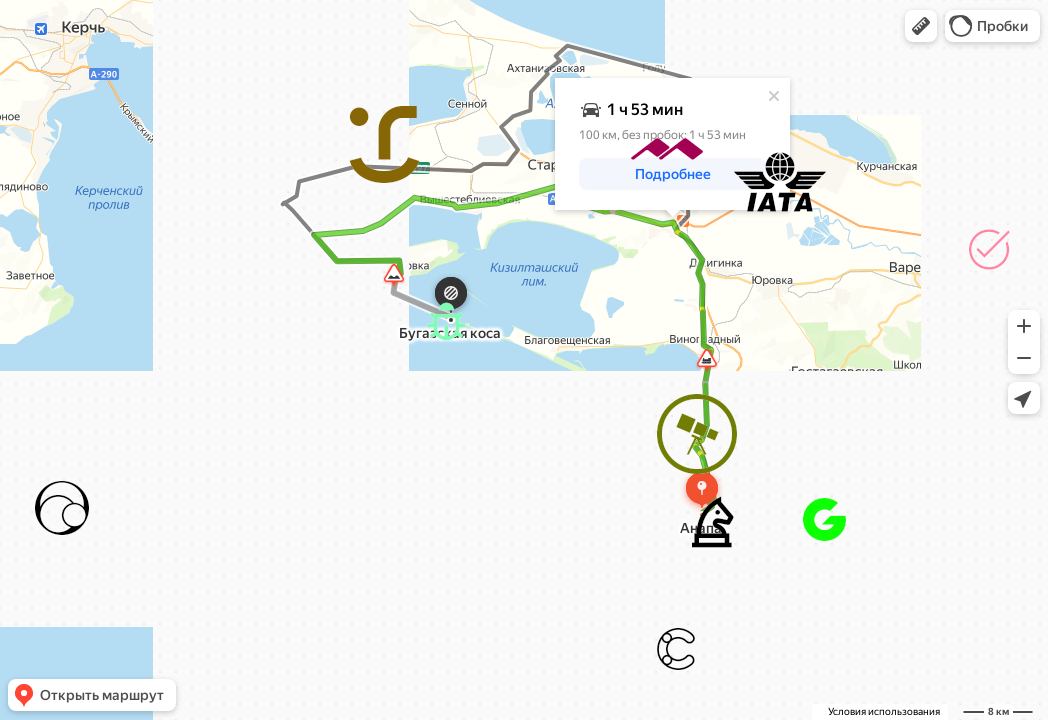  Describe the element at coordinates (713, 524) in the screenshot. I see `play chess game` at that location.